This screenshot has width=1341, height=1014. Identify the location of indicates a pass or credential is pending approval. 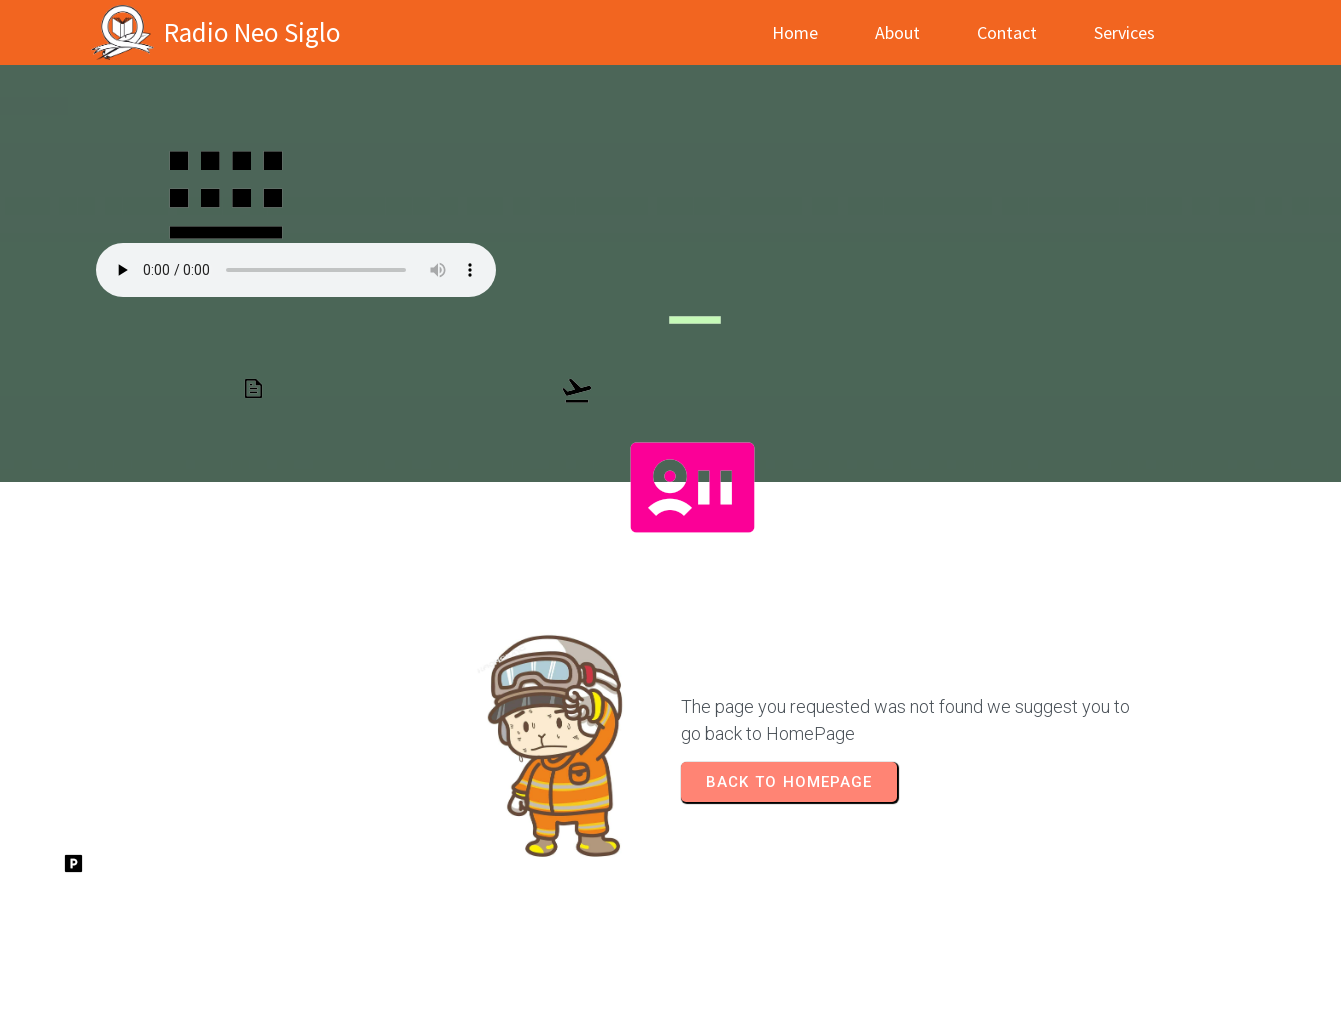
(692, 487).